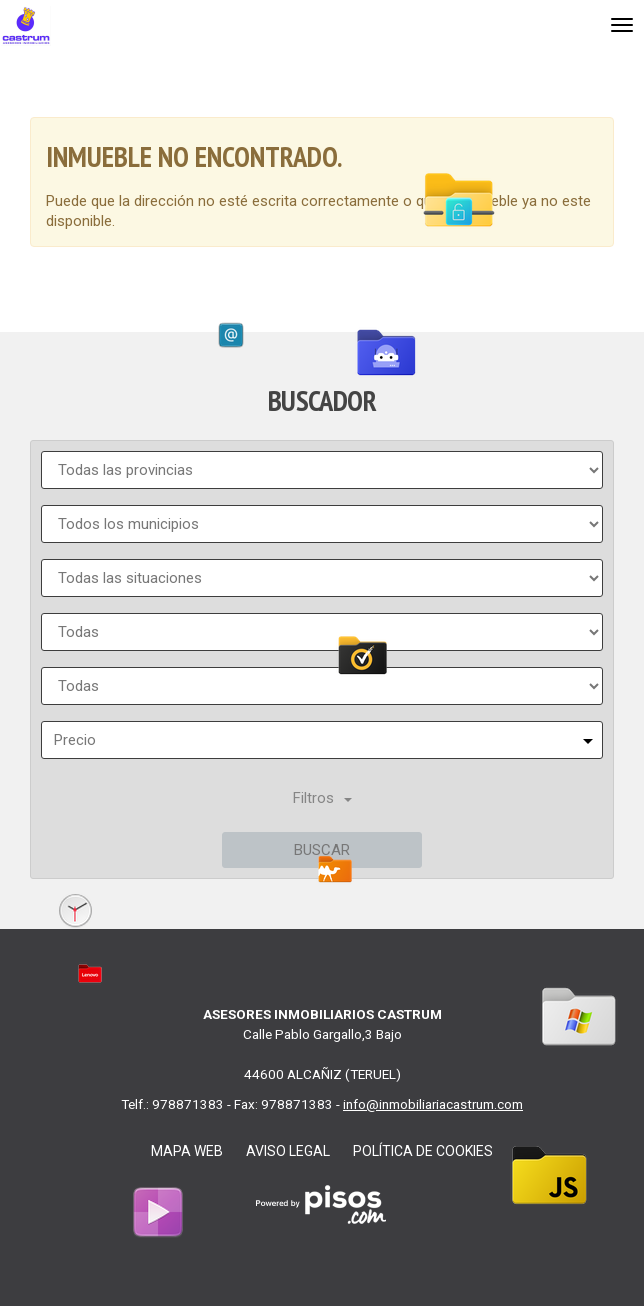  I want to click on open norton antivirus files folder, so click(362, 656).